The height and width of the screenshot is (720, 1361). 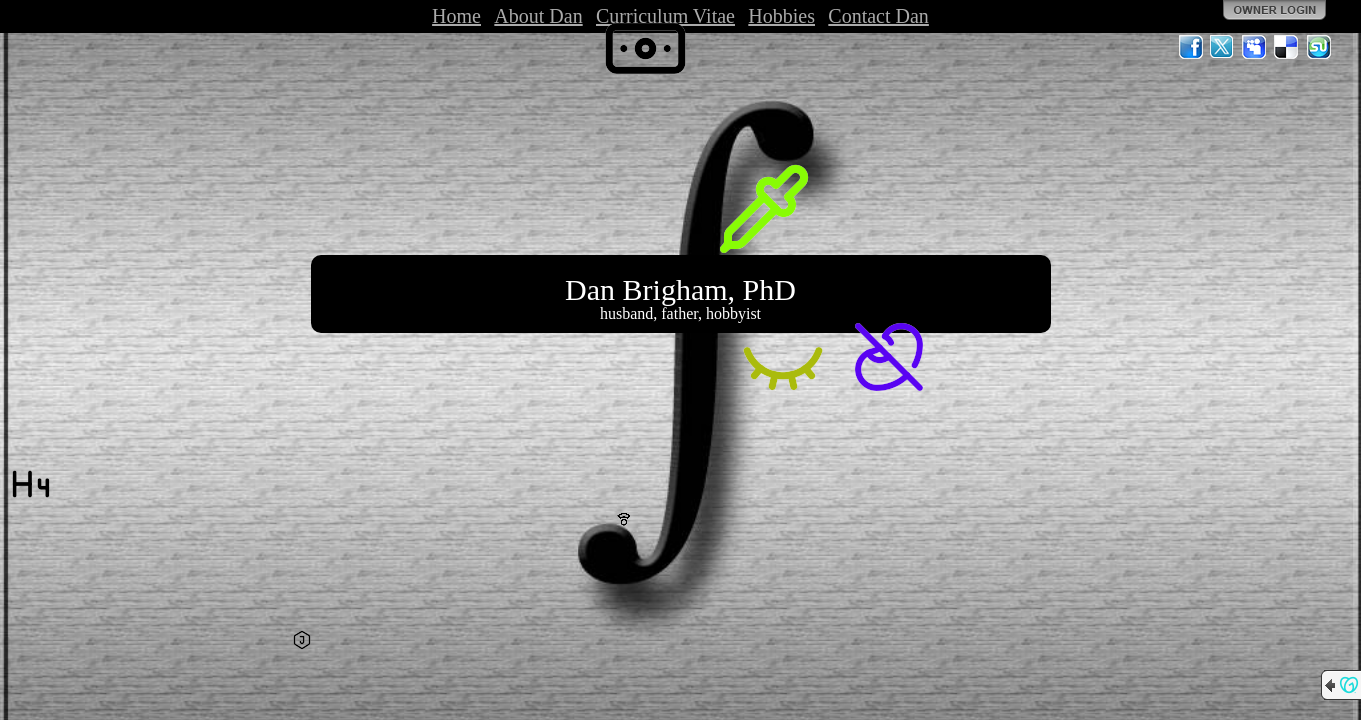 I want to click on view payment or cash options, so click(x=645, y=48).